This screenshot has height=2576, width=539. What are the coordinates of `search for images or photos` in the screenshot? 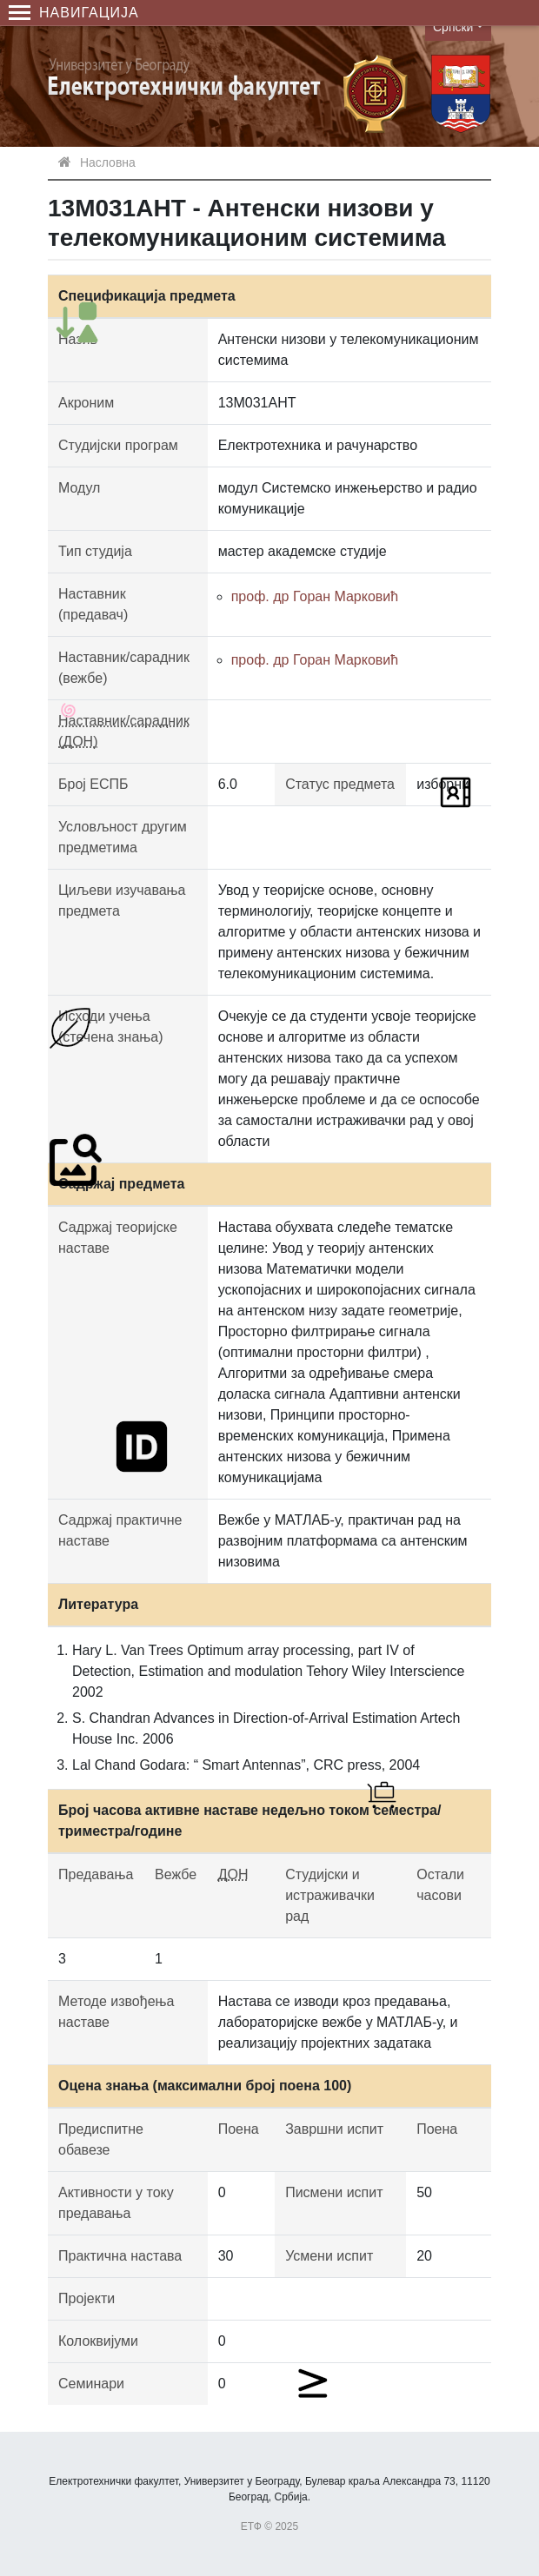 It's located at (76, 1160).